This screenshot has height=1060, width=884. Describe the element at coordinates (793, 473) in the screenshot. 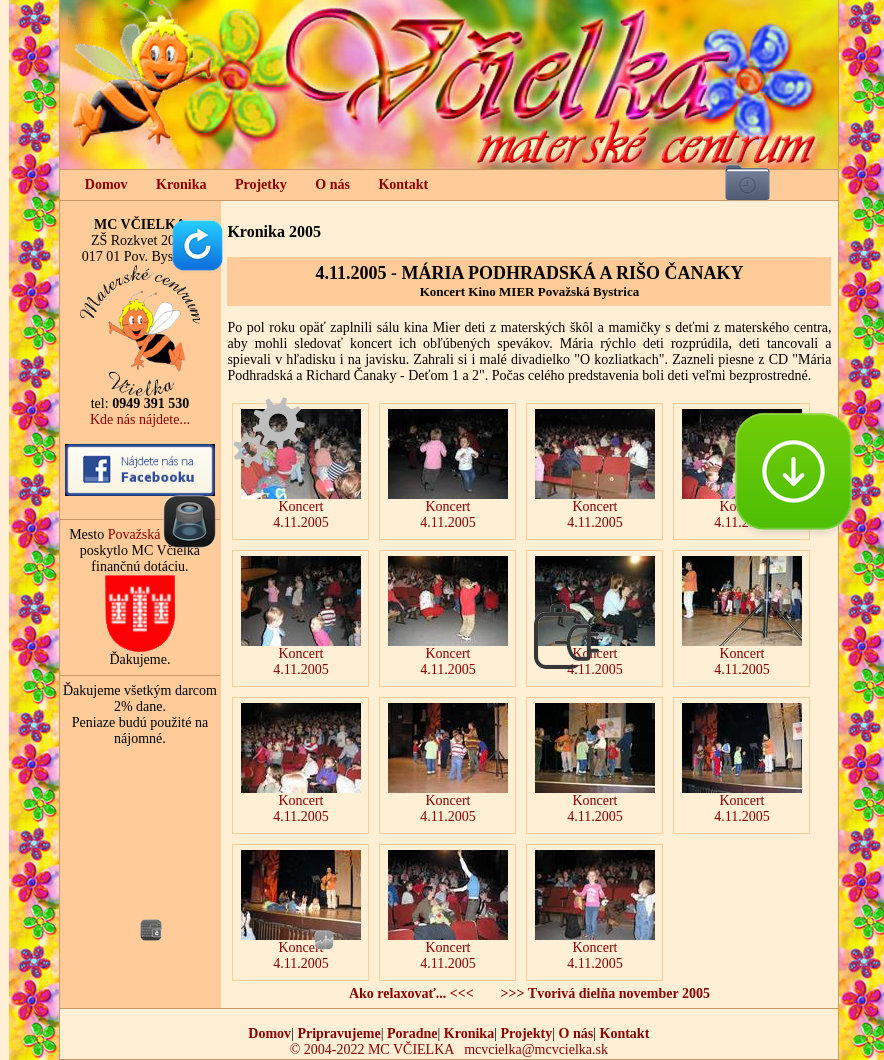

I see `access download settings or preferences` at that location.